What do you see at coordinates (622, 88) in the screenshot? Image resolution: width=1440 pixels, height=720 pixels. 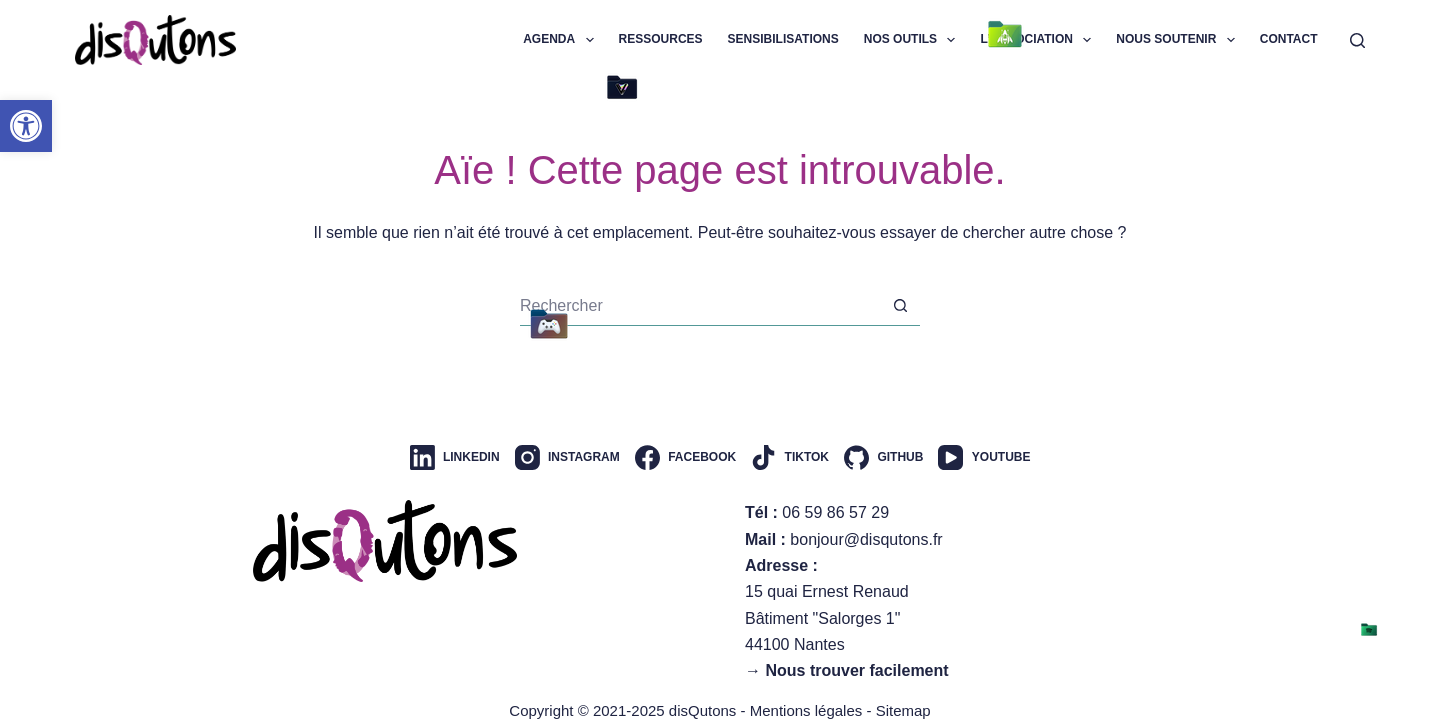 I see `open wondershare videap project files folder` at bounding box center [622, 88].